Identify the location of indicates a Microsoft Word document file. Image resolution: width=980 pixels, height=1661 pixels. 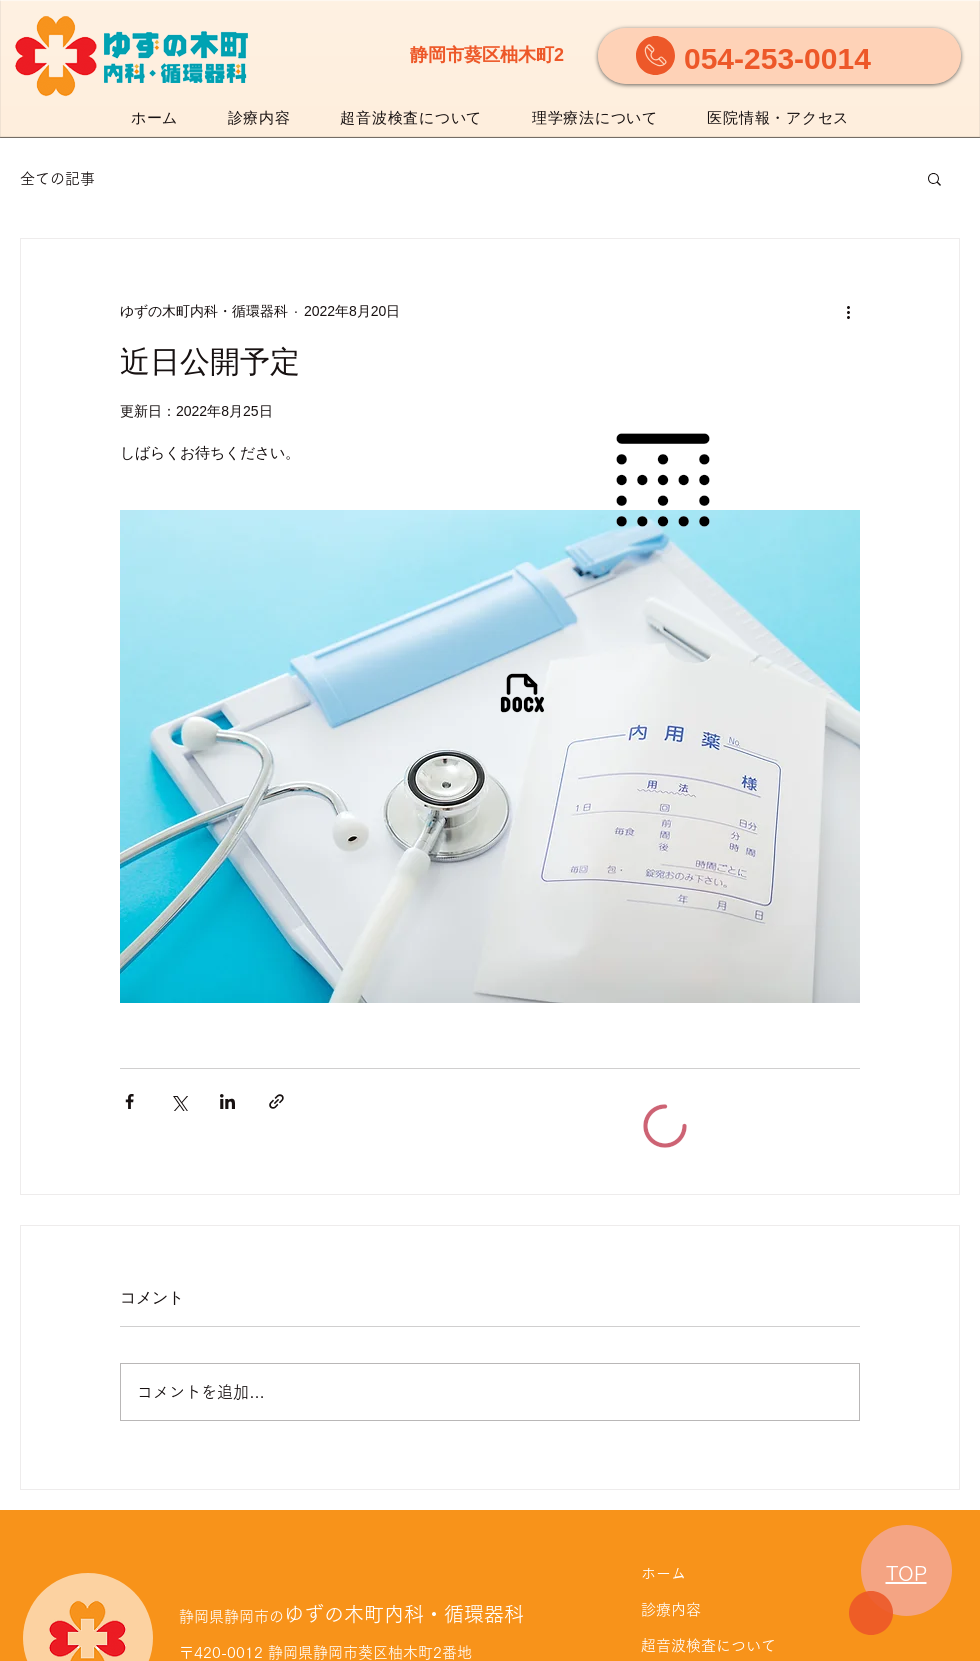
(522, 693).